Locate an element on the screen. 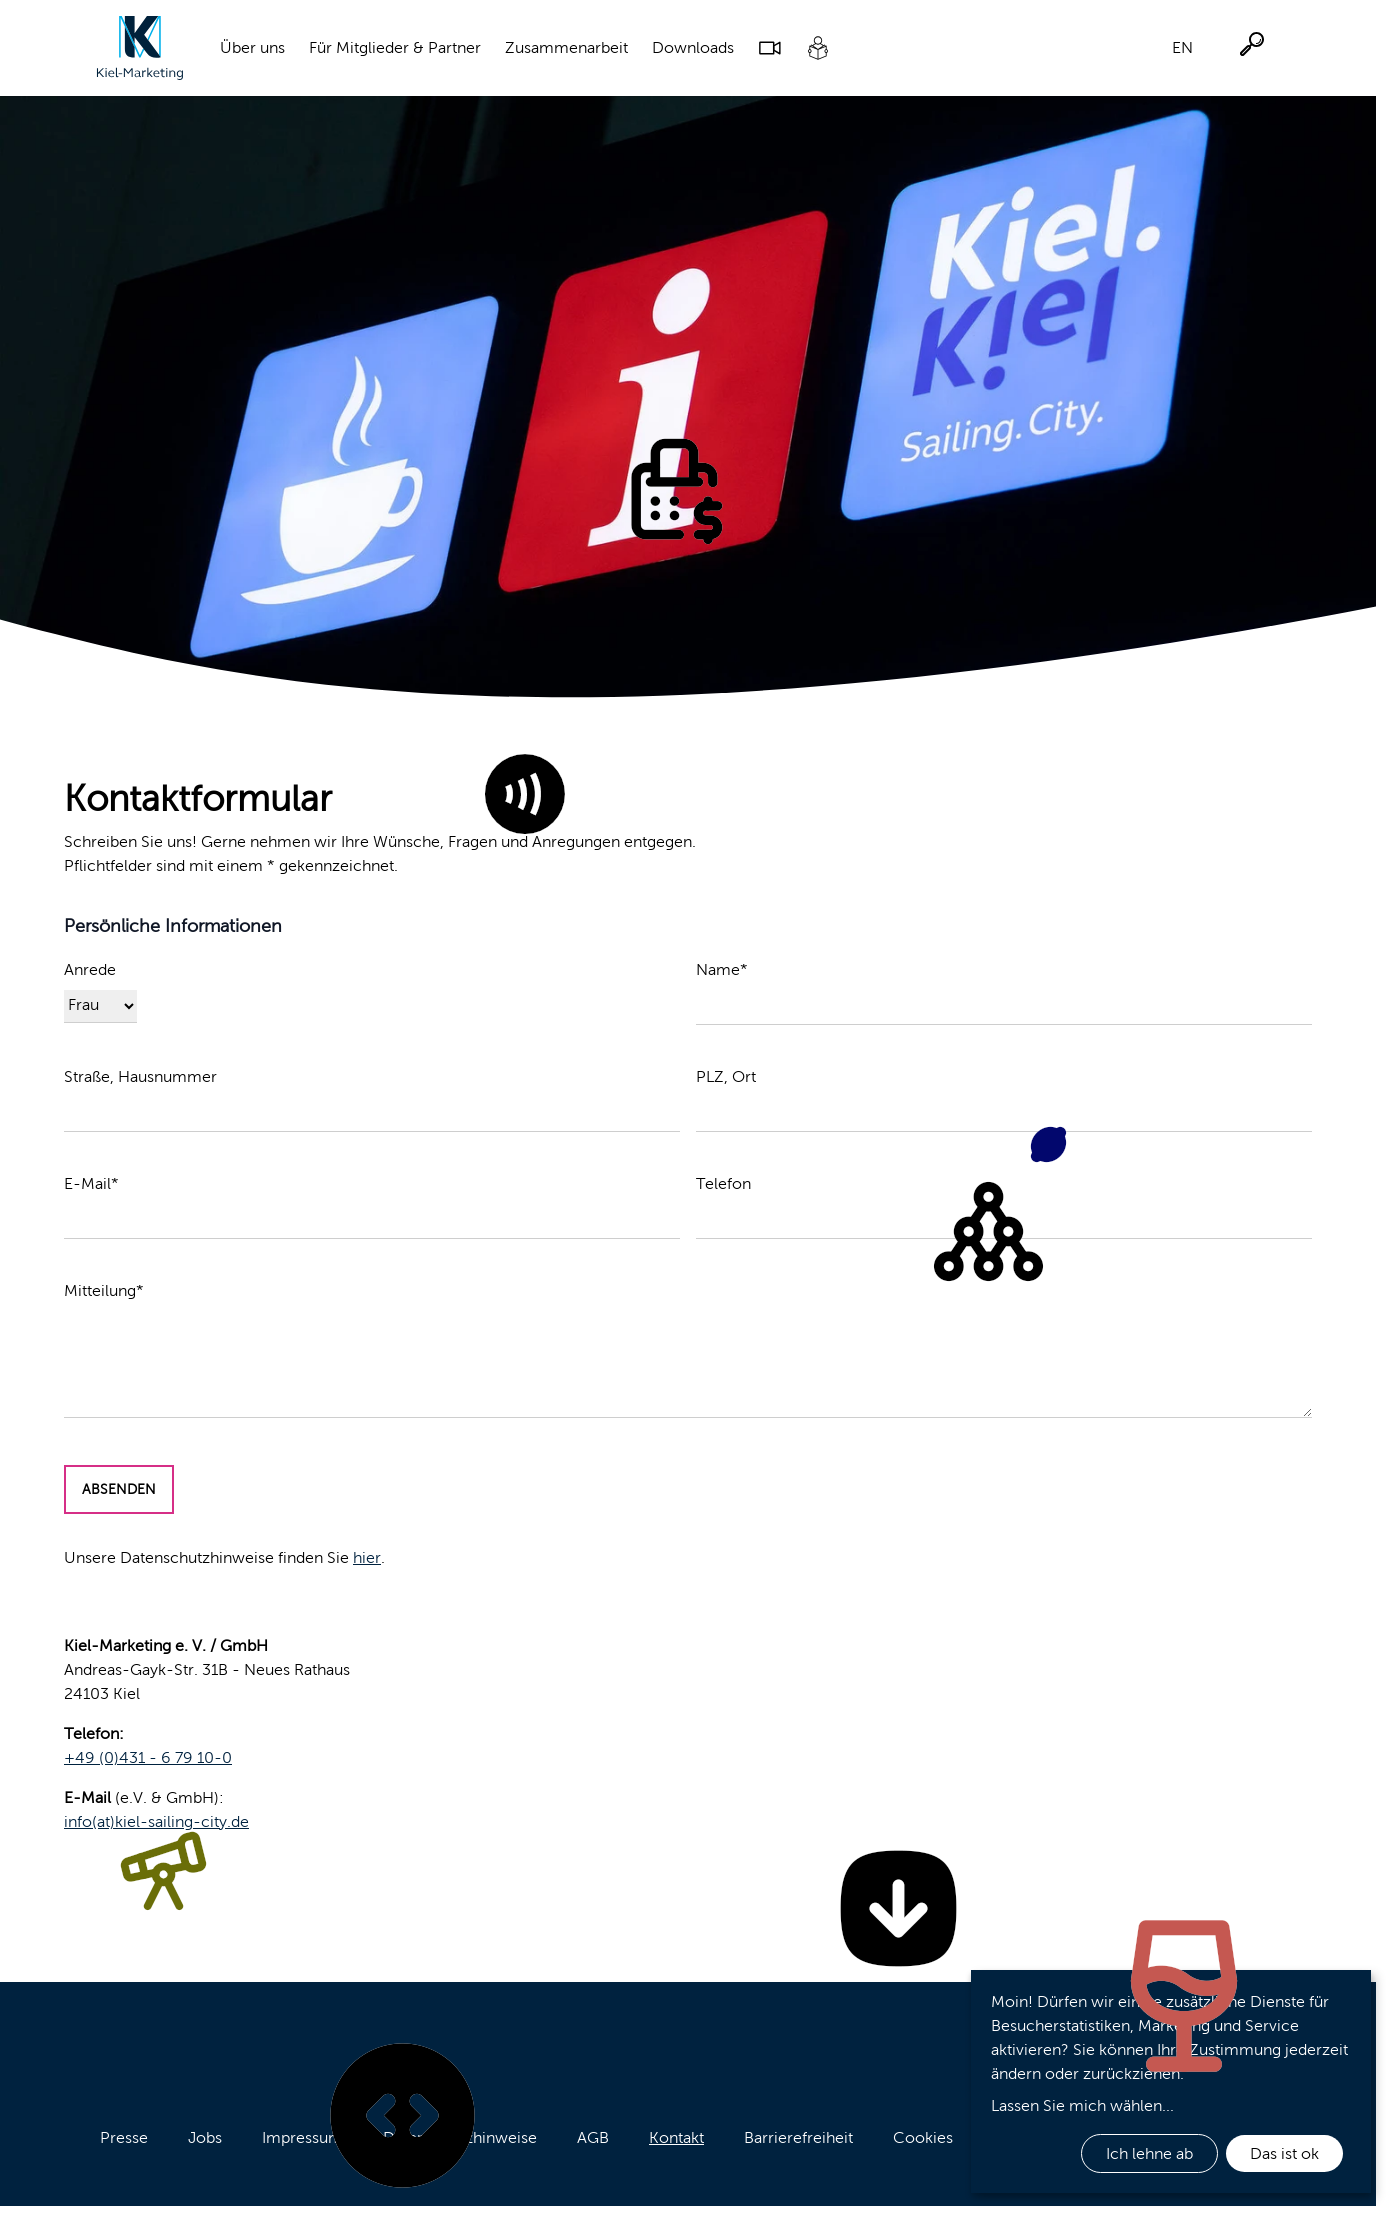  explore or discover new content is located at coordinates (163, 1870).